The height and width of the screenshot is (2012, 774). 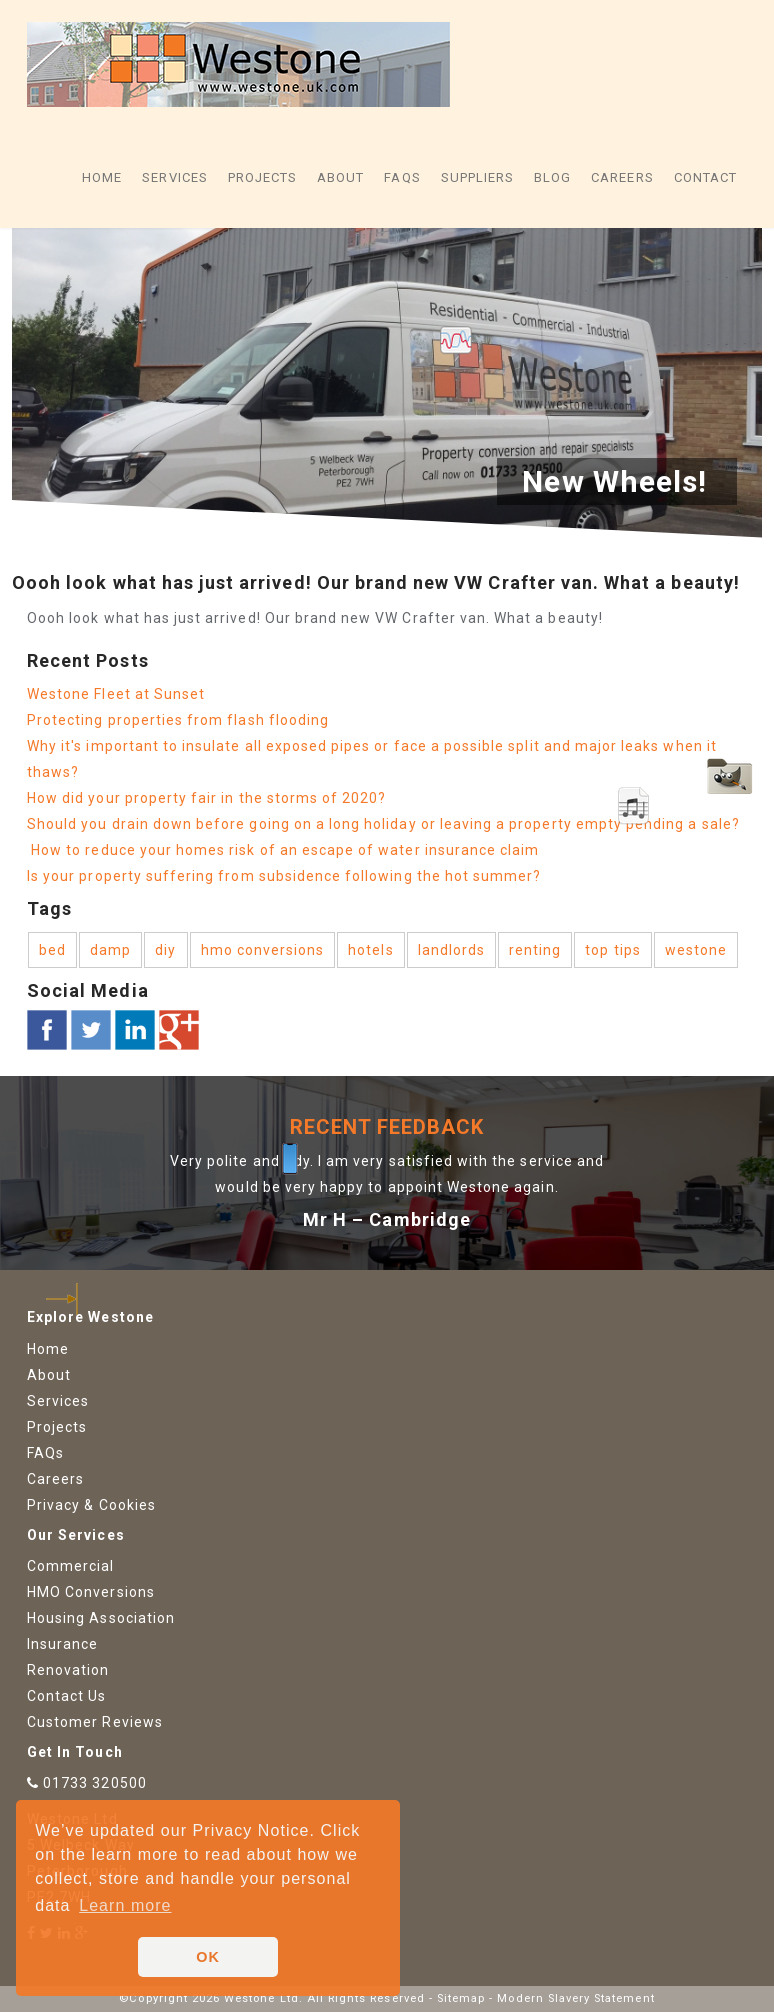 I want to click on iPhone 14 device icon, so click(x=290, y=1159).